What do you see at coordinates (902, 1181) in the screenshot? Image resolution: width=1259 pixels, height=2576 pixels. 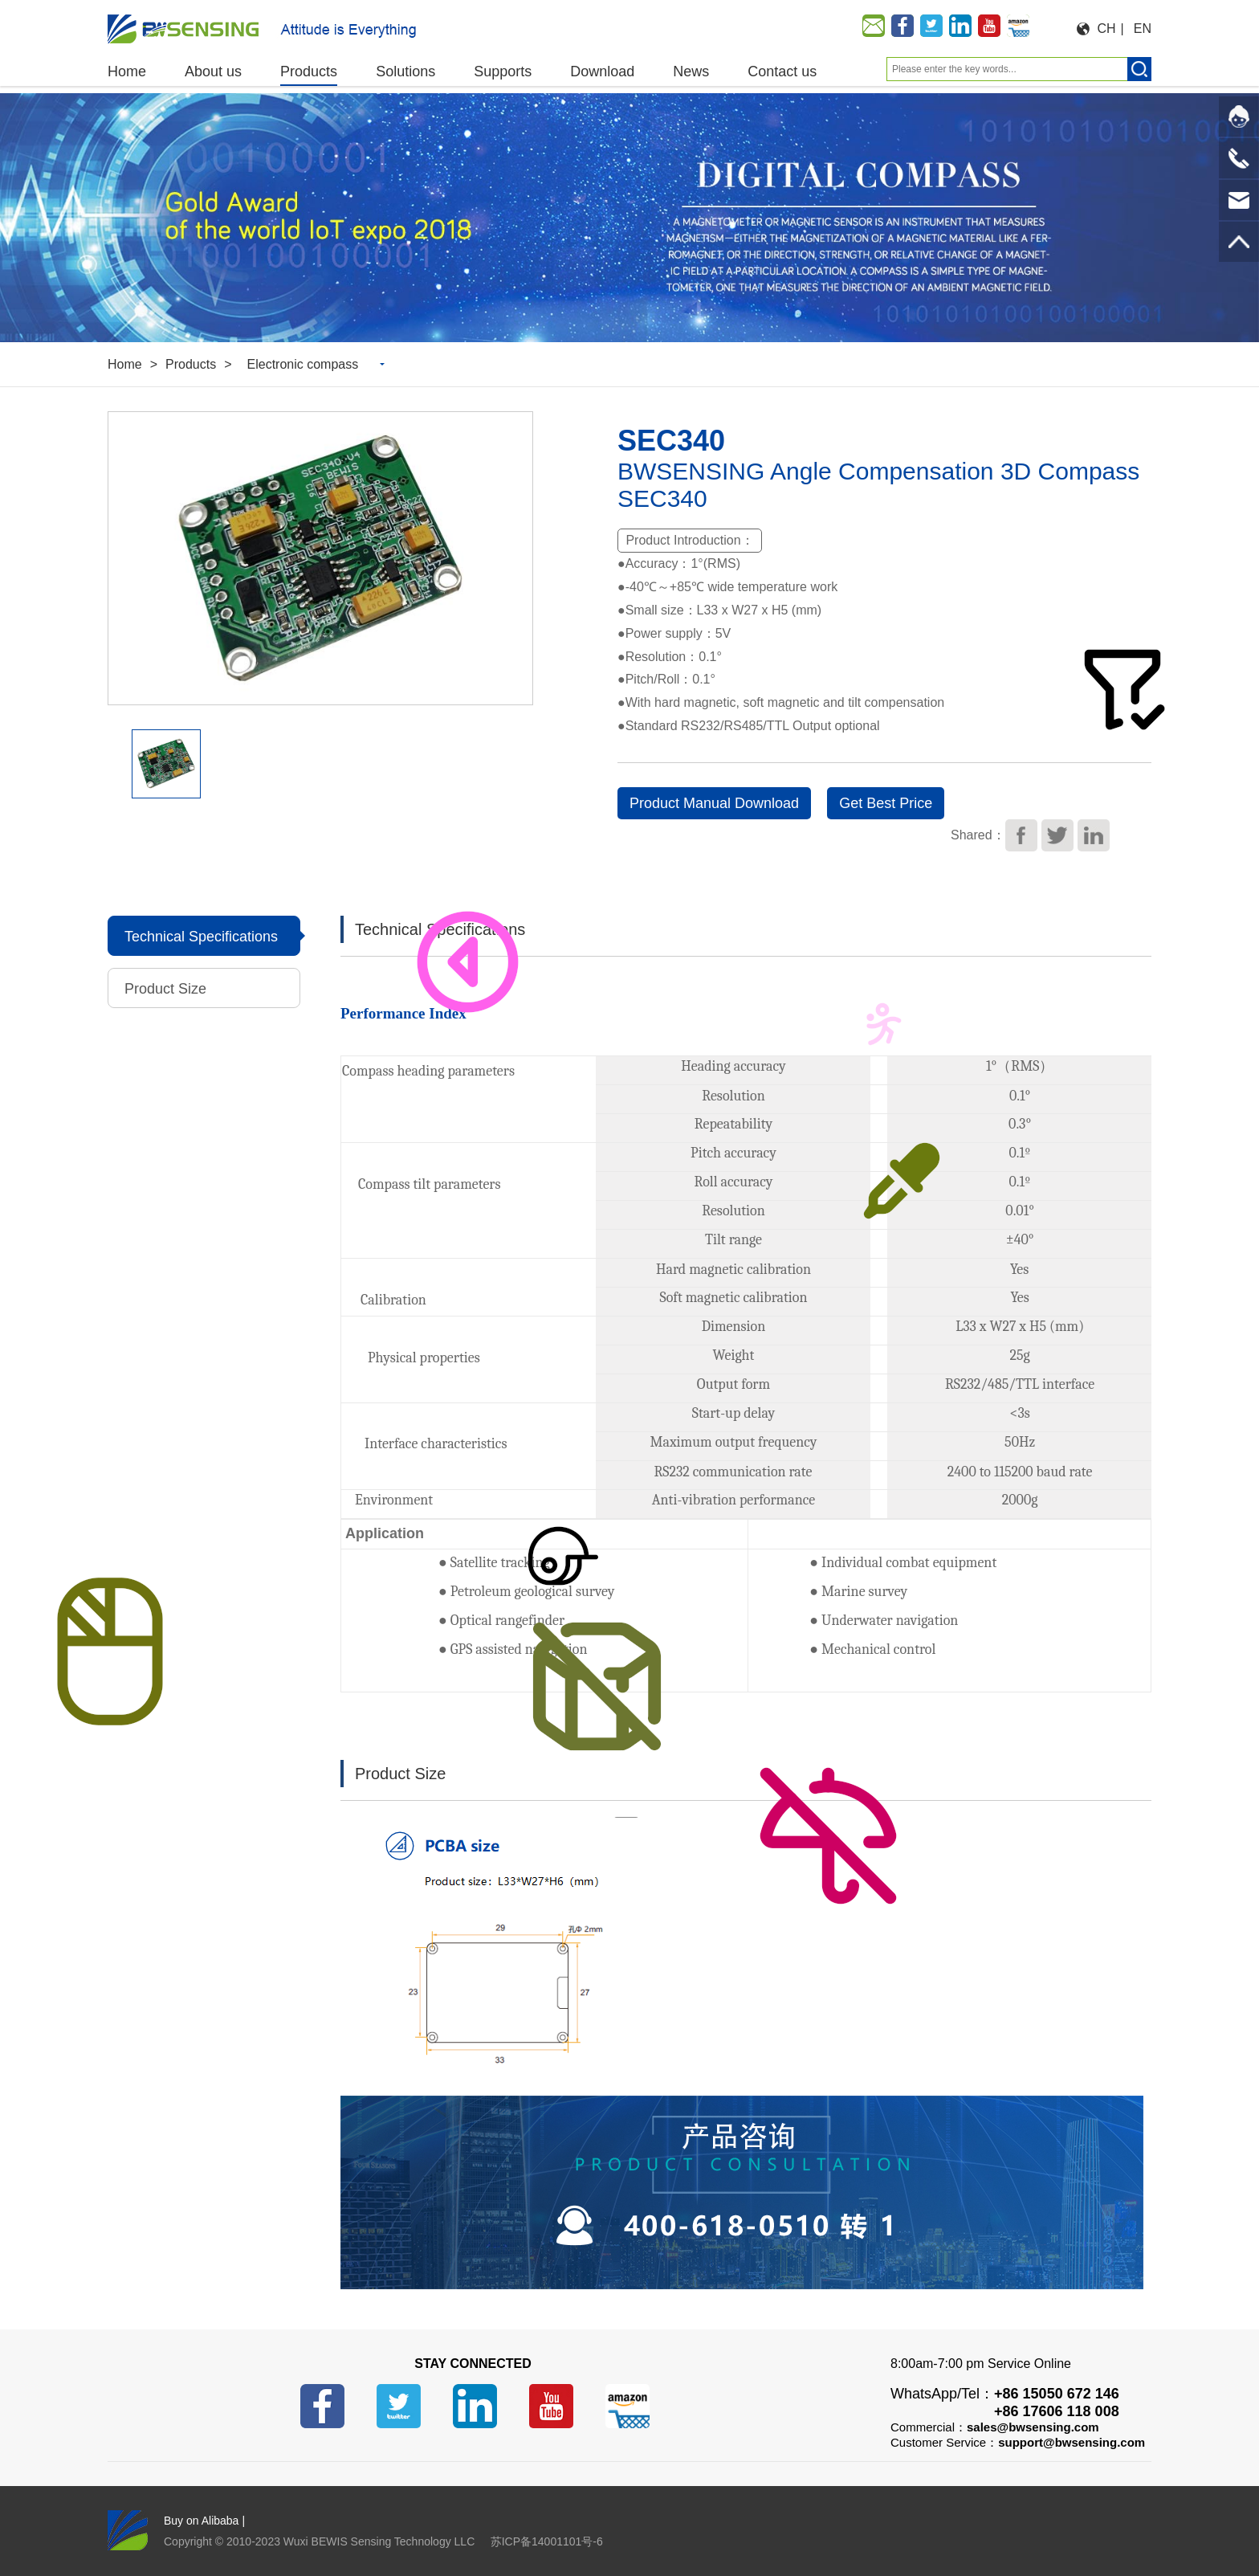 I see `pick a color from the canvas` at bounding box center [902, 1181].